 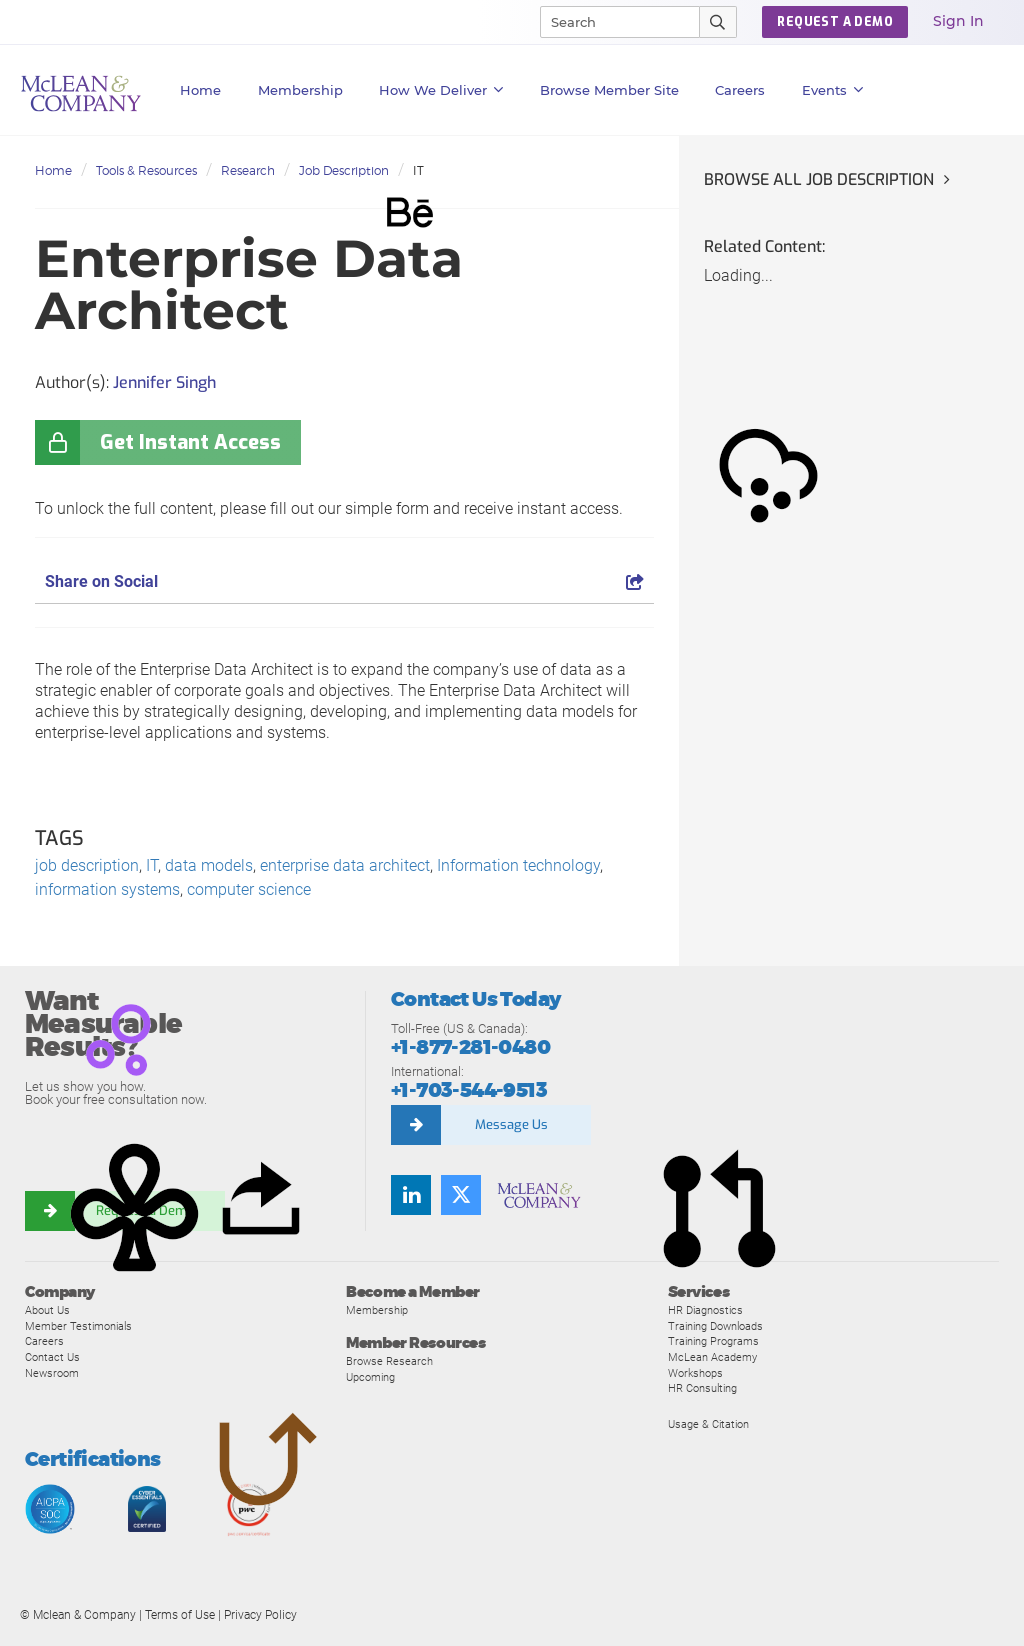 What do you see at coordinates (410, 212) in the screenshot?
I see `visit behance profile or portfolio` at bounding box center [410, 212].